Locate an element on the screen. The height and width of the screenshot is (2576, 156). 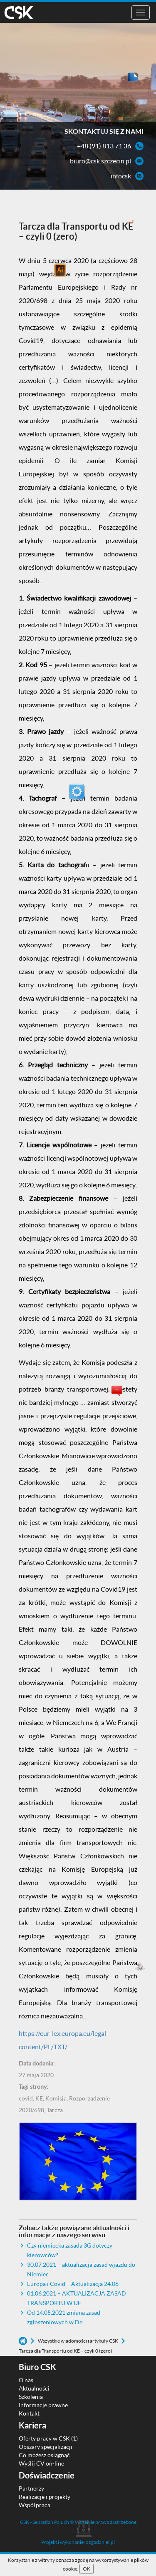
change desktop wallpaper settings is located at coordinates (133, 77).